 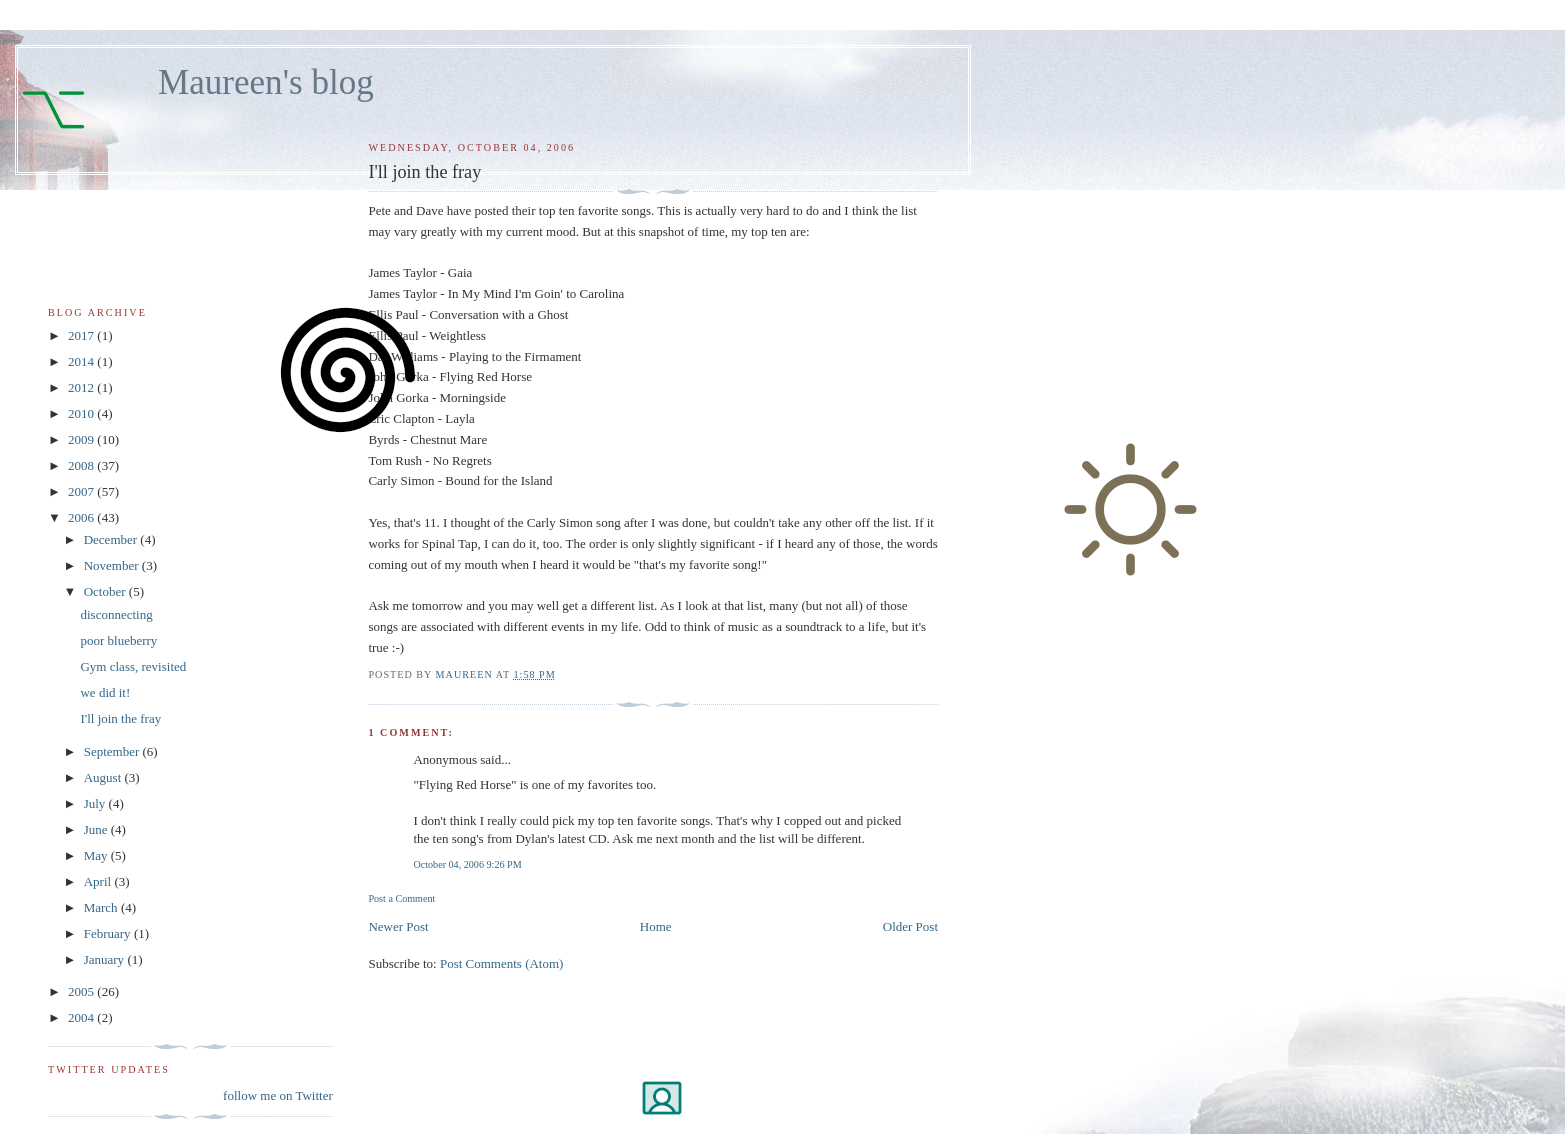 What do you see at coordinates (340, 367) in the screenshot?
I see `indicates loading or processing in progress` at bounding box center [340, 367].